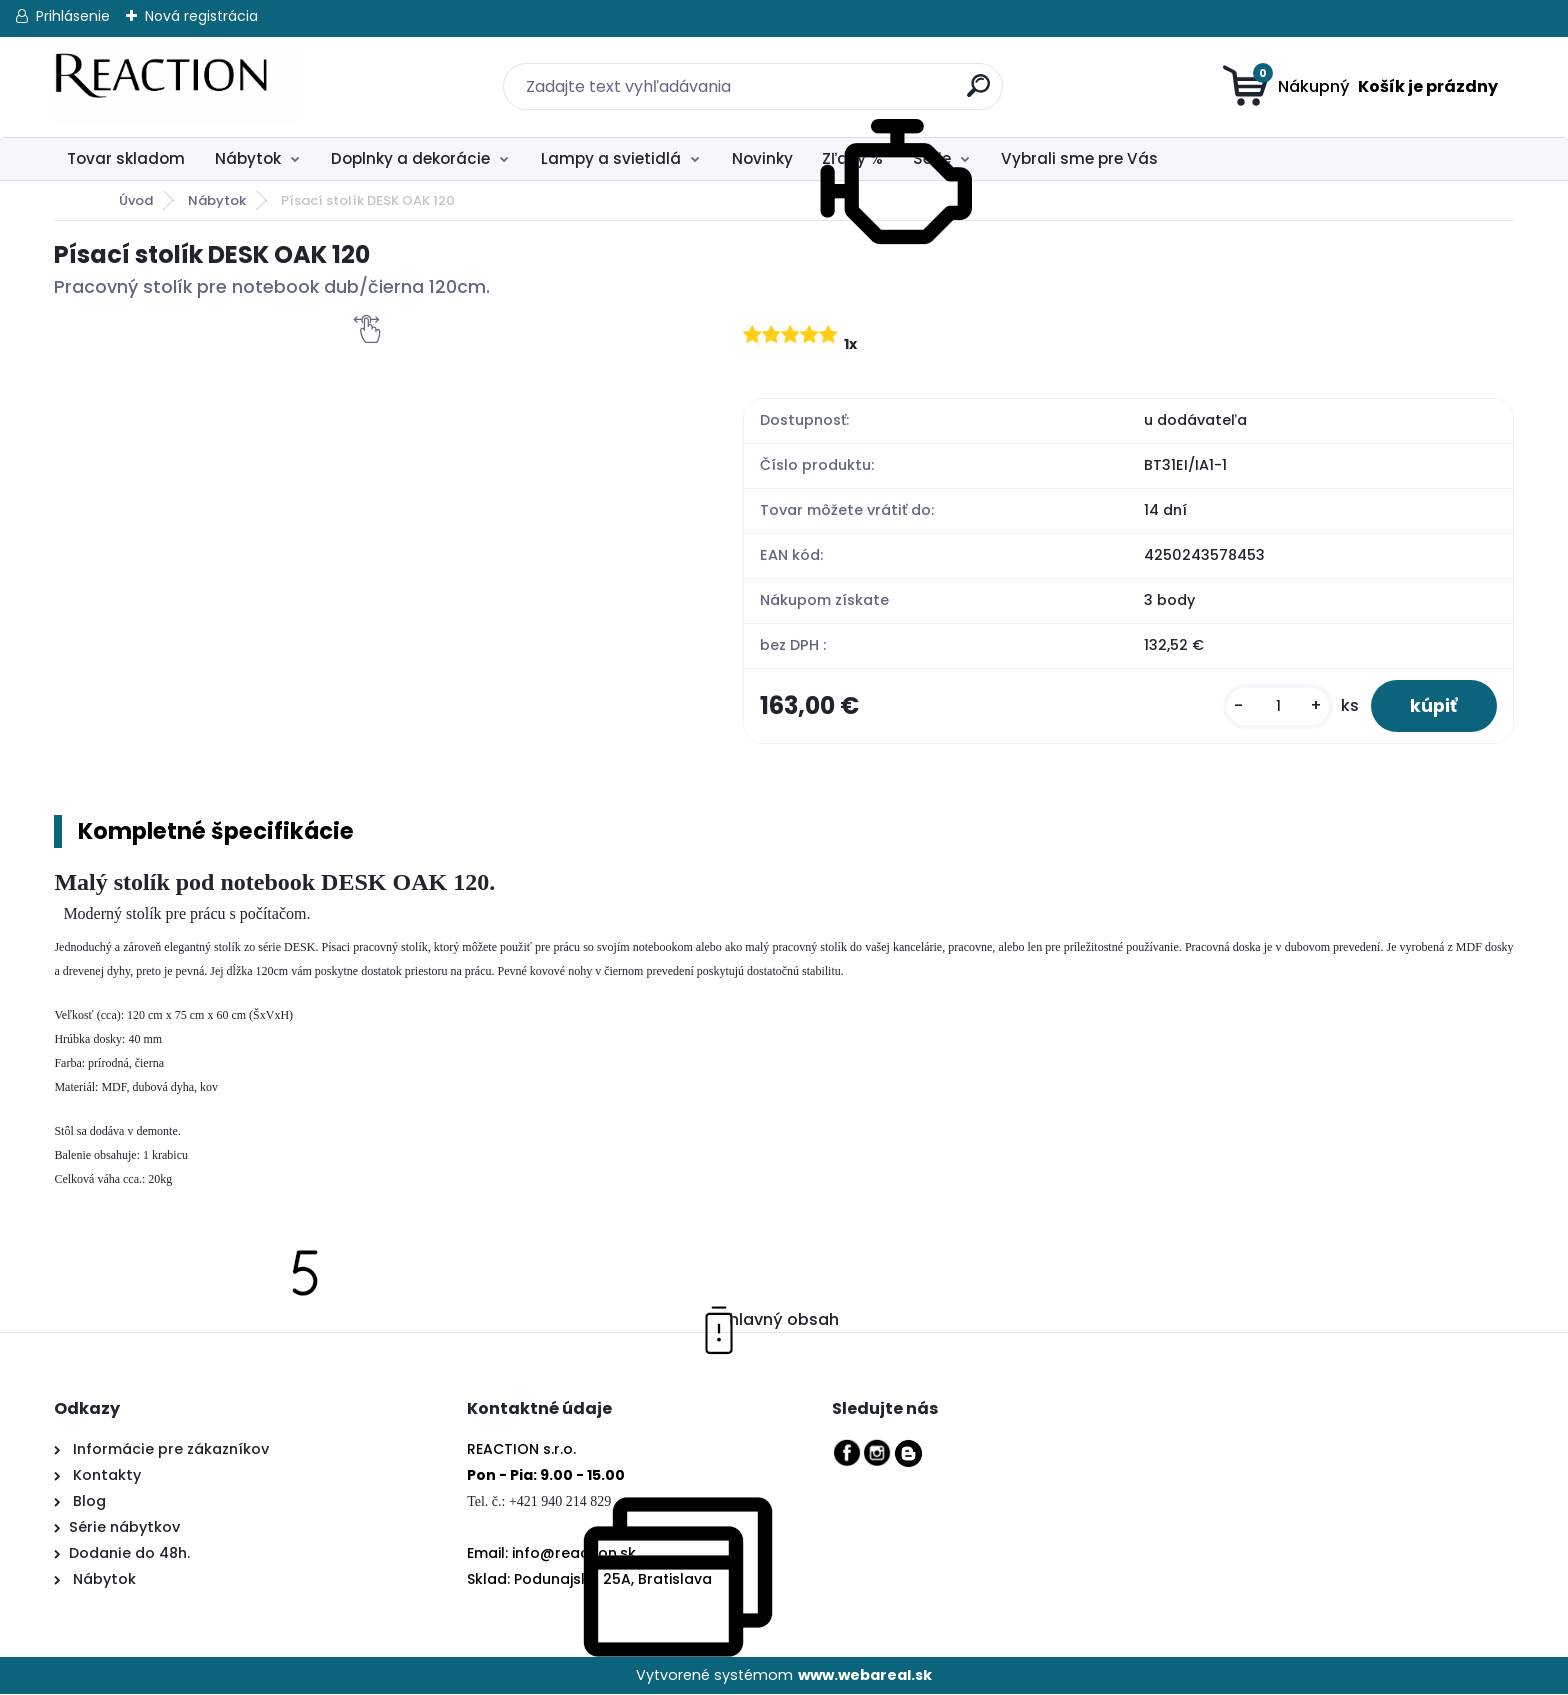  I want to click on open multiple browser windows, so click(678, 1577).